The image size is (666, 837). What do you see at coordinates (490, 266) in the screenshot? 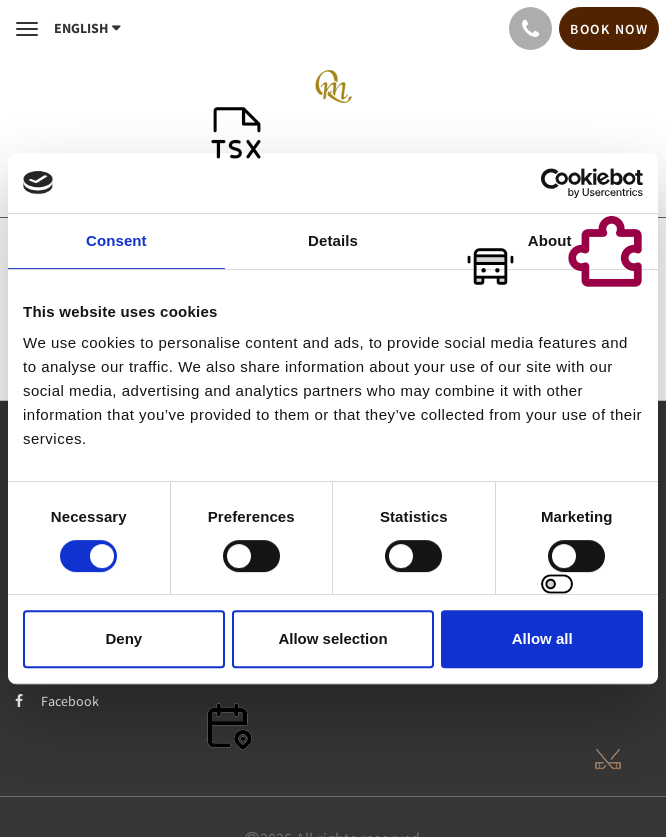
I see `view public transit options` at bounding box center [490, 266].